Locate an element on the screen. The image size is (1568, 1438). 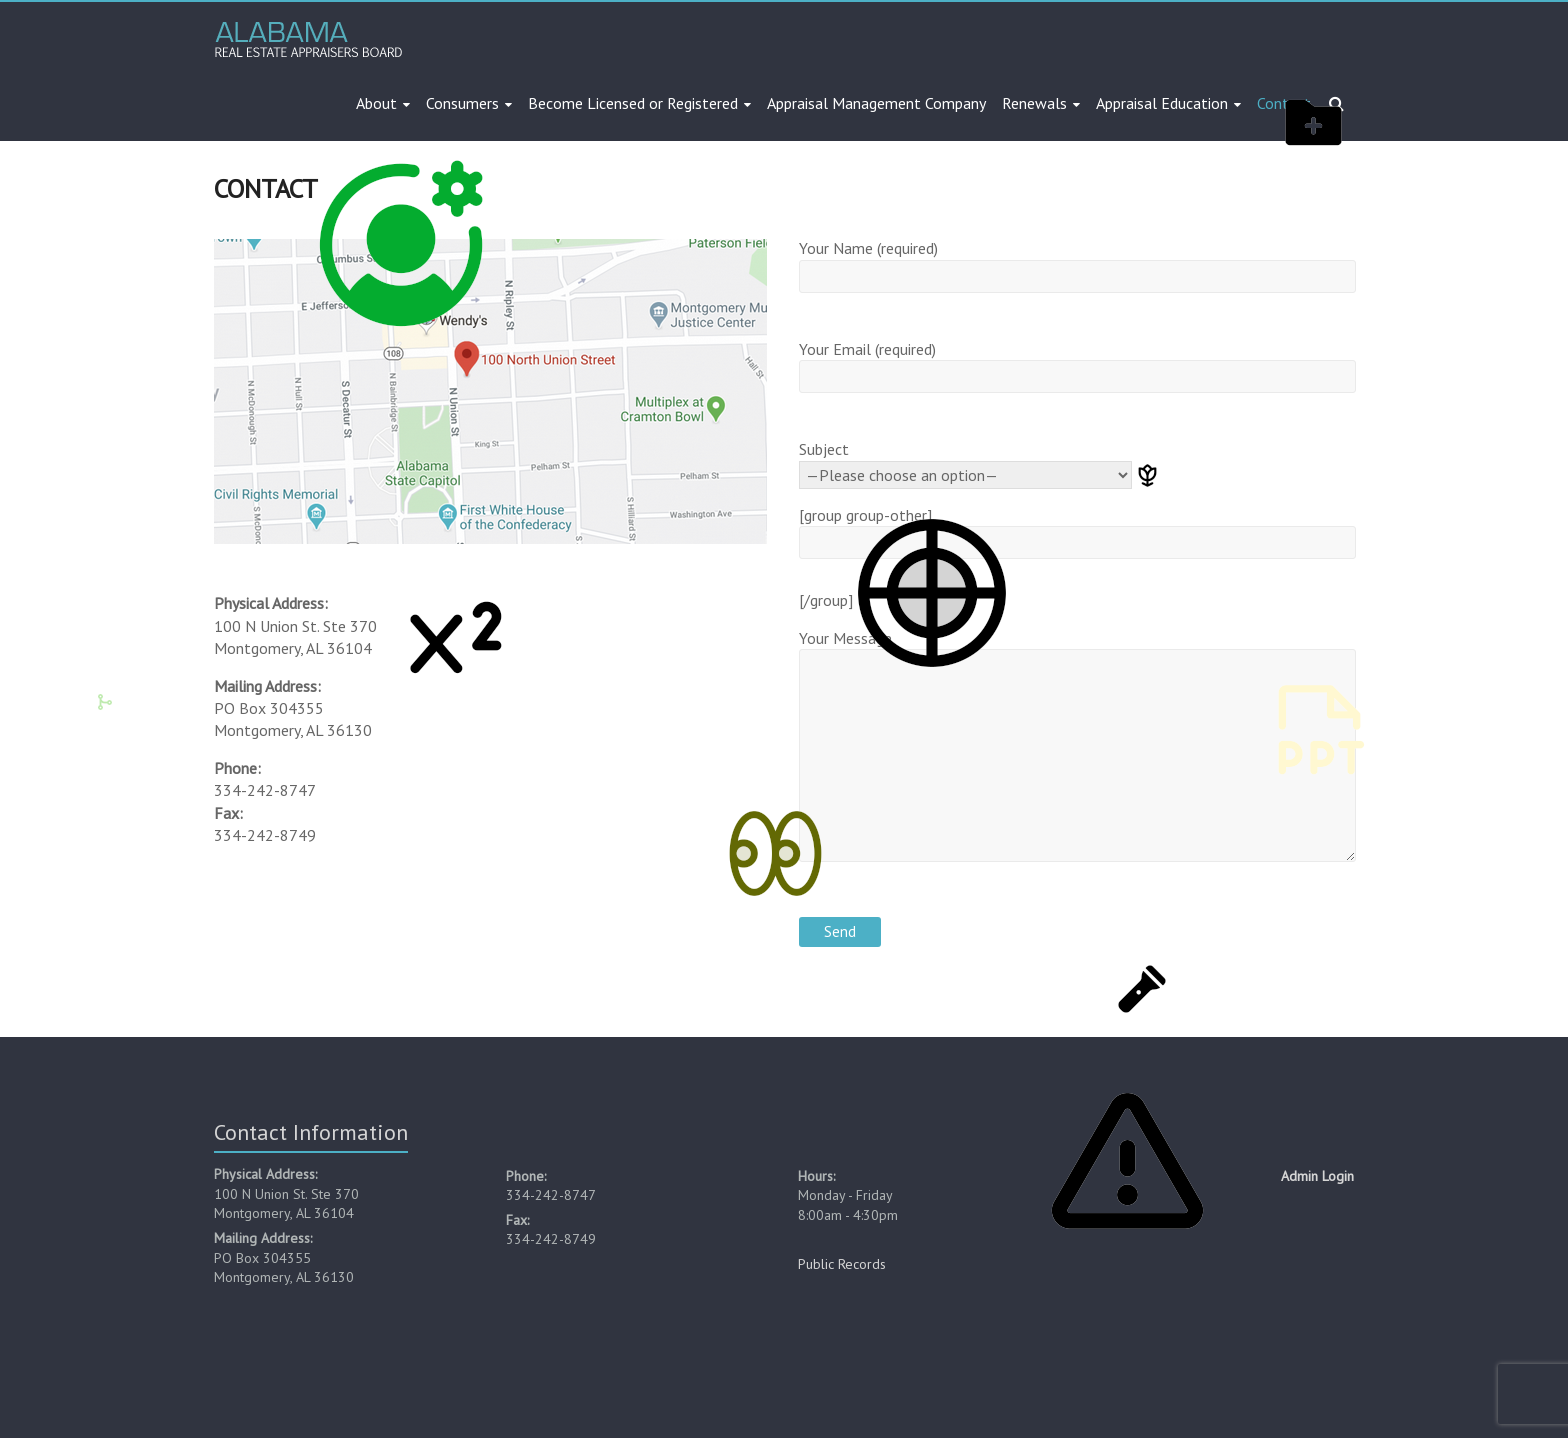
open a PowerPoint presentation file is located at coordinates (1319, 733).